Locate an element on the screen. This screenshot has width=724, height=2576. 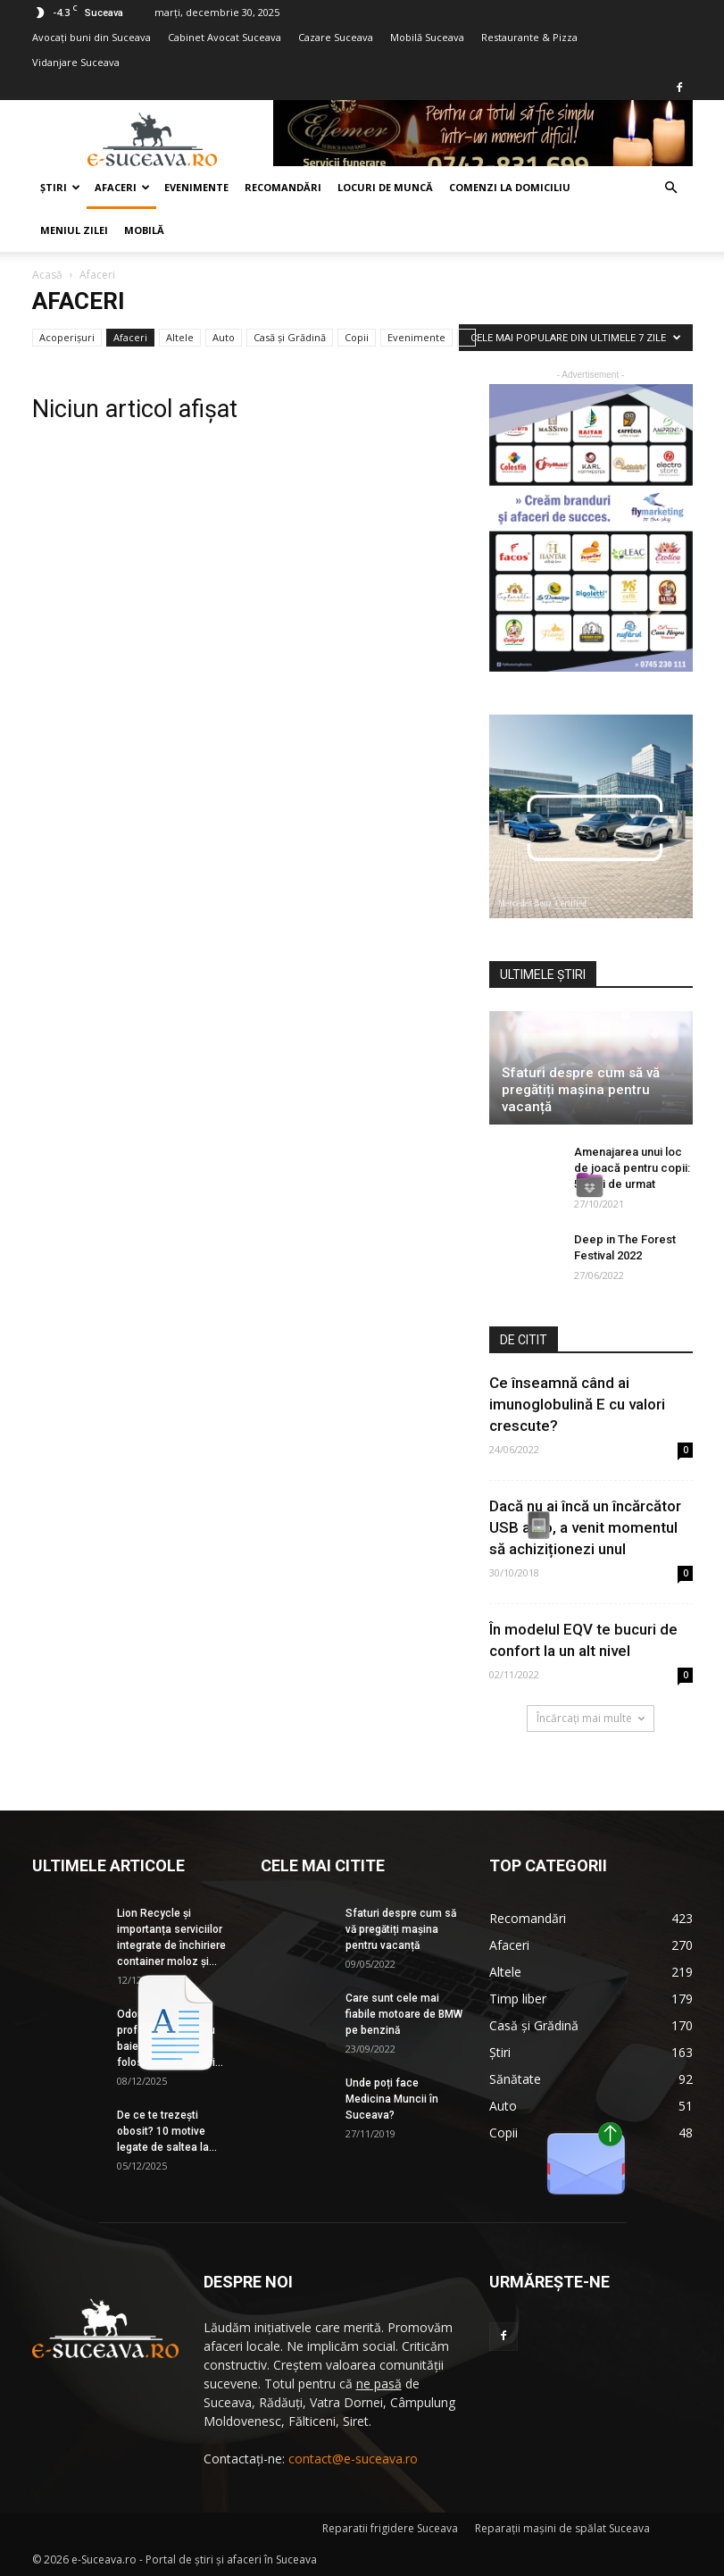
open dropbox synced folder is located at coordinates (589, 1184).